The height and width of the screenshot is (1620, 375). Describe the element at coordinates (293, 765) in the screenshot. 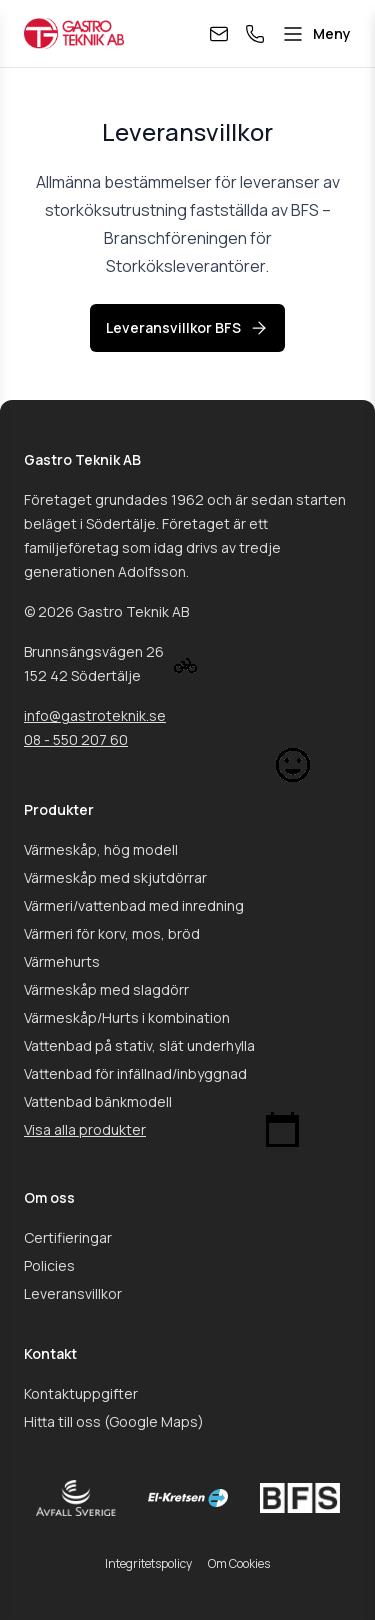

I see `tag people in a photo` at that location.